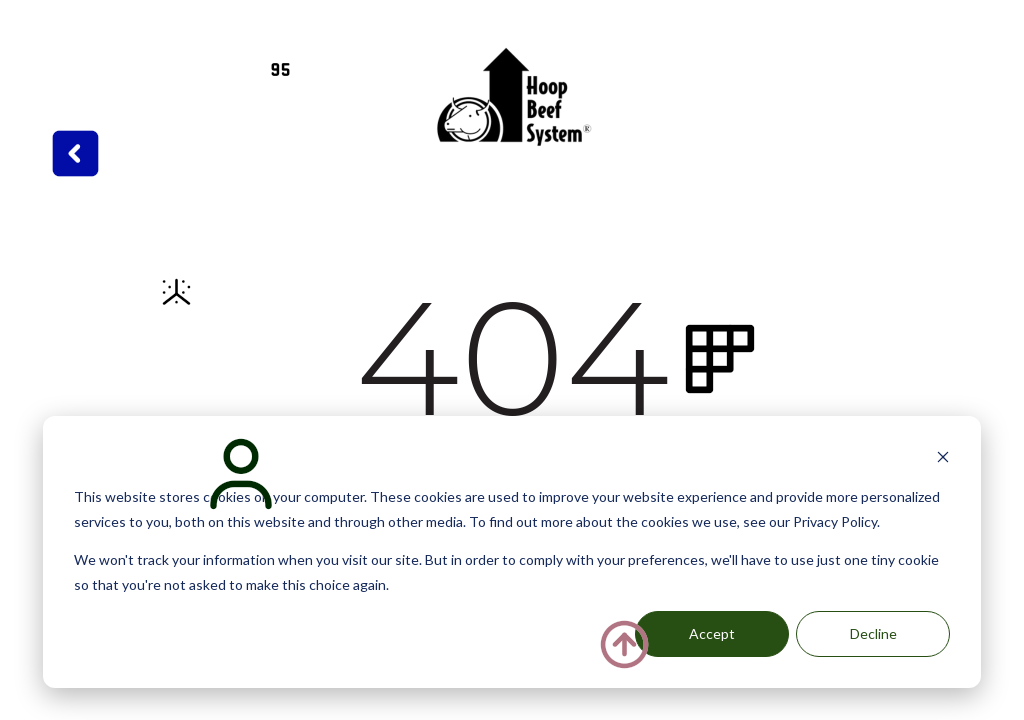 The height and width of the screenshot is (720, 1024). What do you see at coordinates (75, 153) in the screenshot?
I see `navigate back to the previous screen` at bounding box center [75, 153].